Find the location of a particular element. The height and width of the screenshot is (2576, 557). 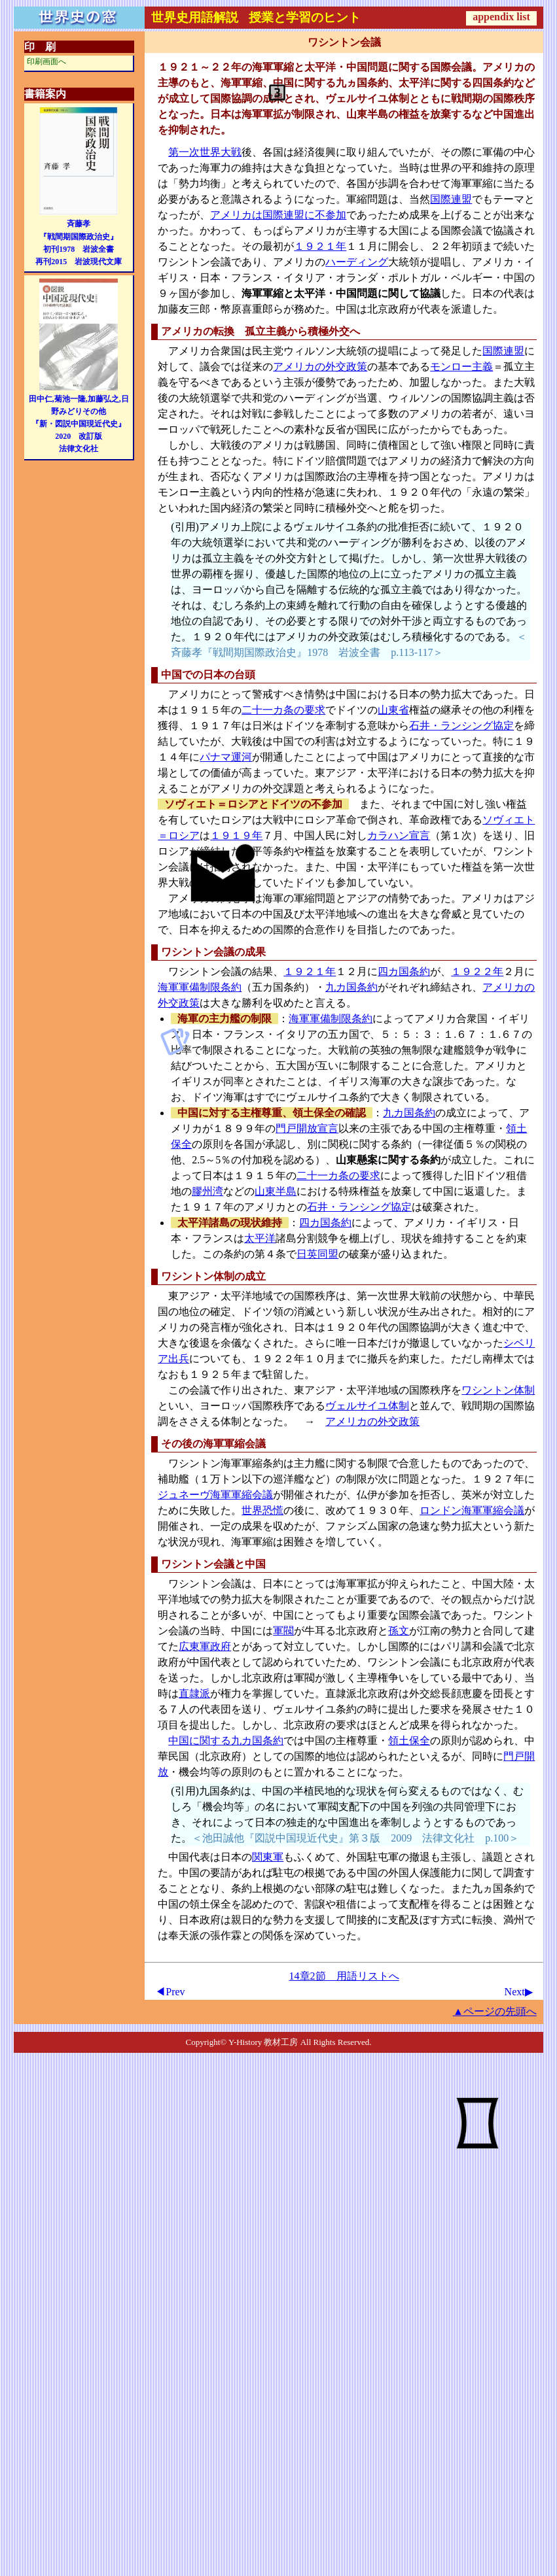

select option 3 in a numbered list is located at coordinates (277, 92).